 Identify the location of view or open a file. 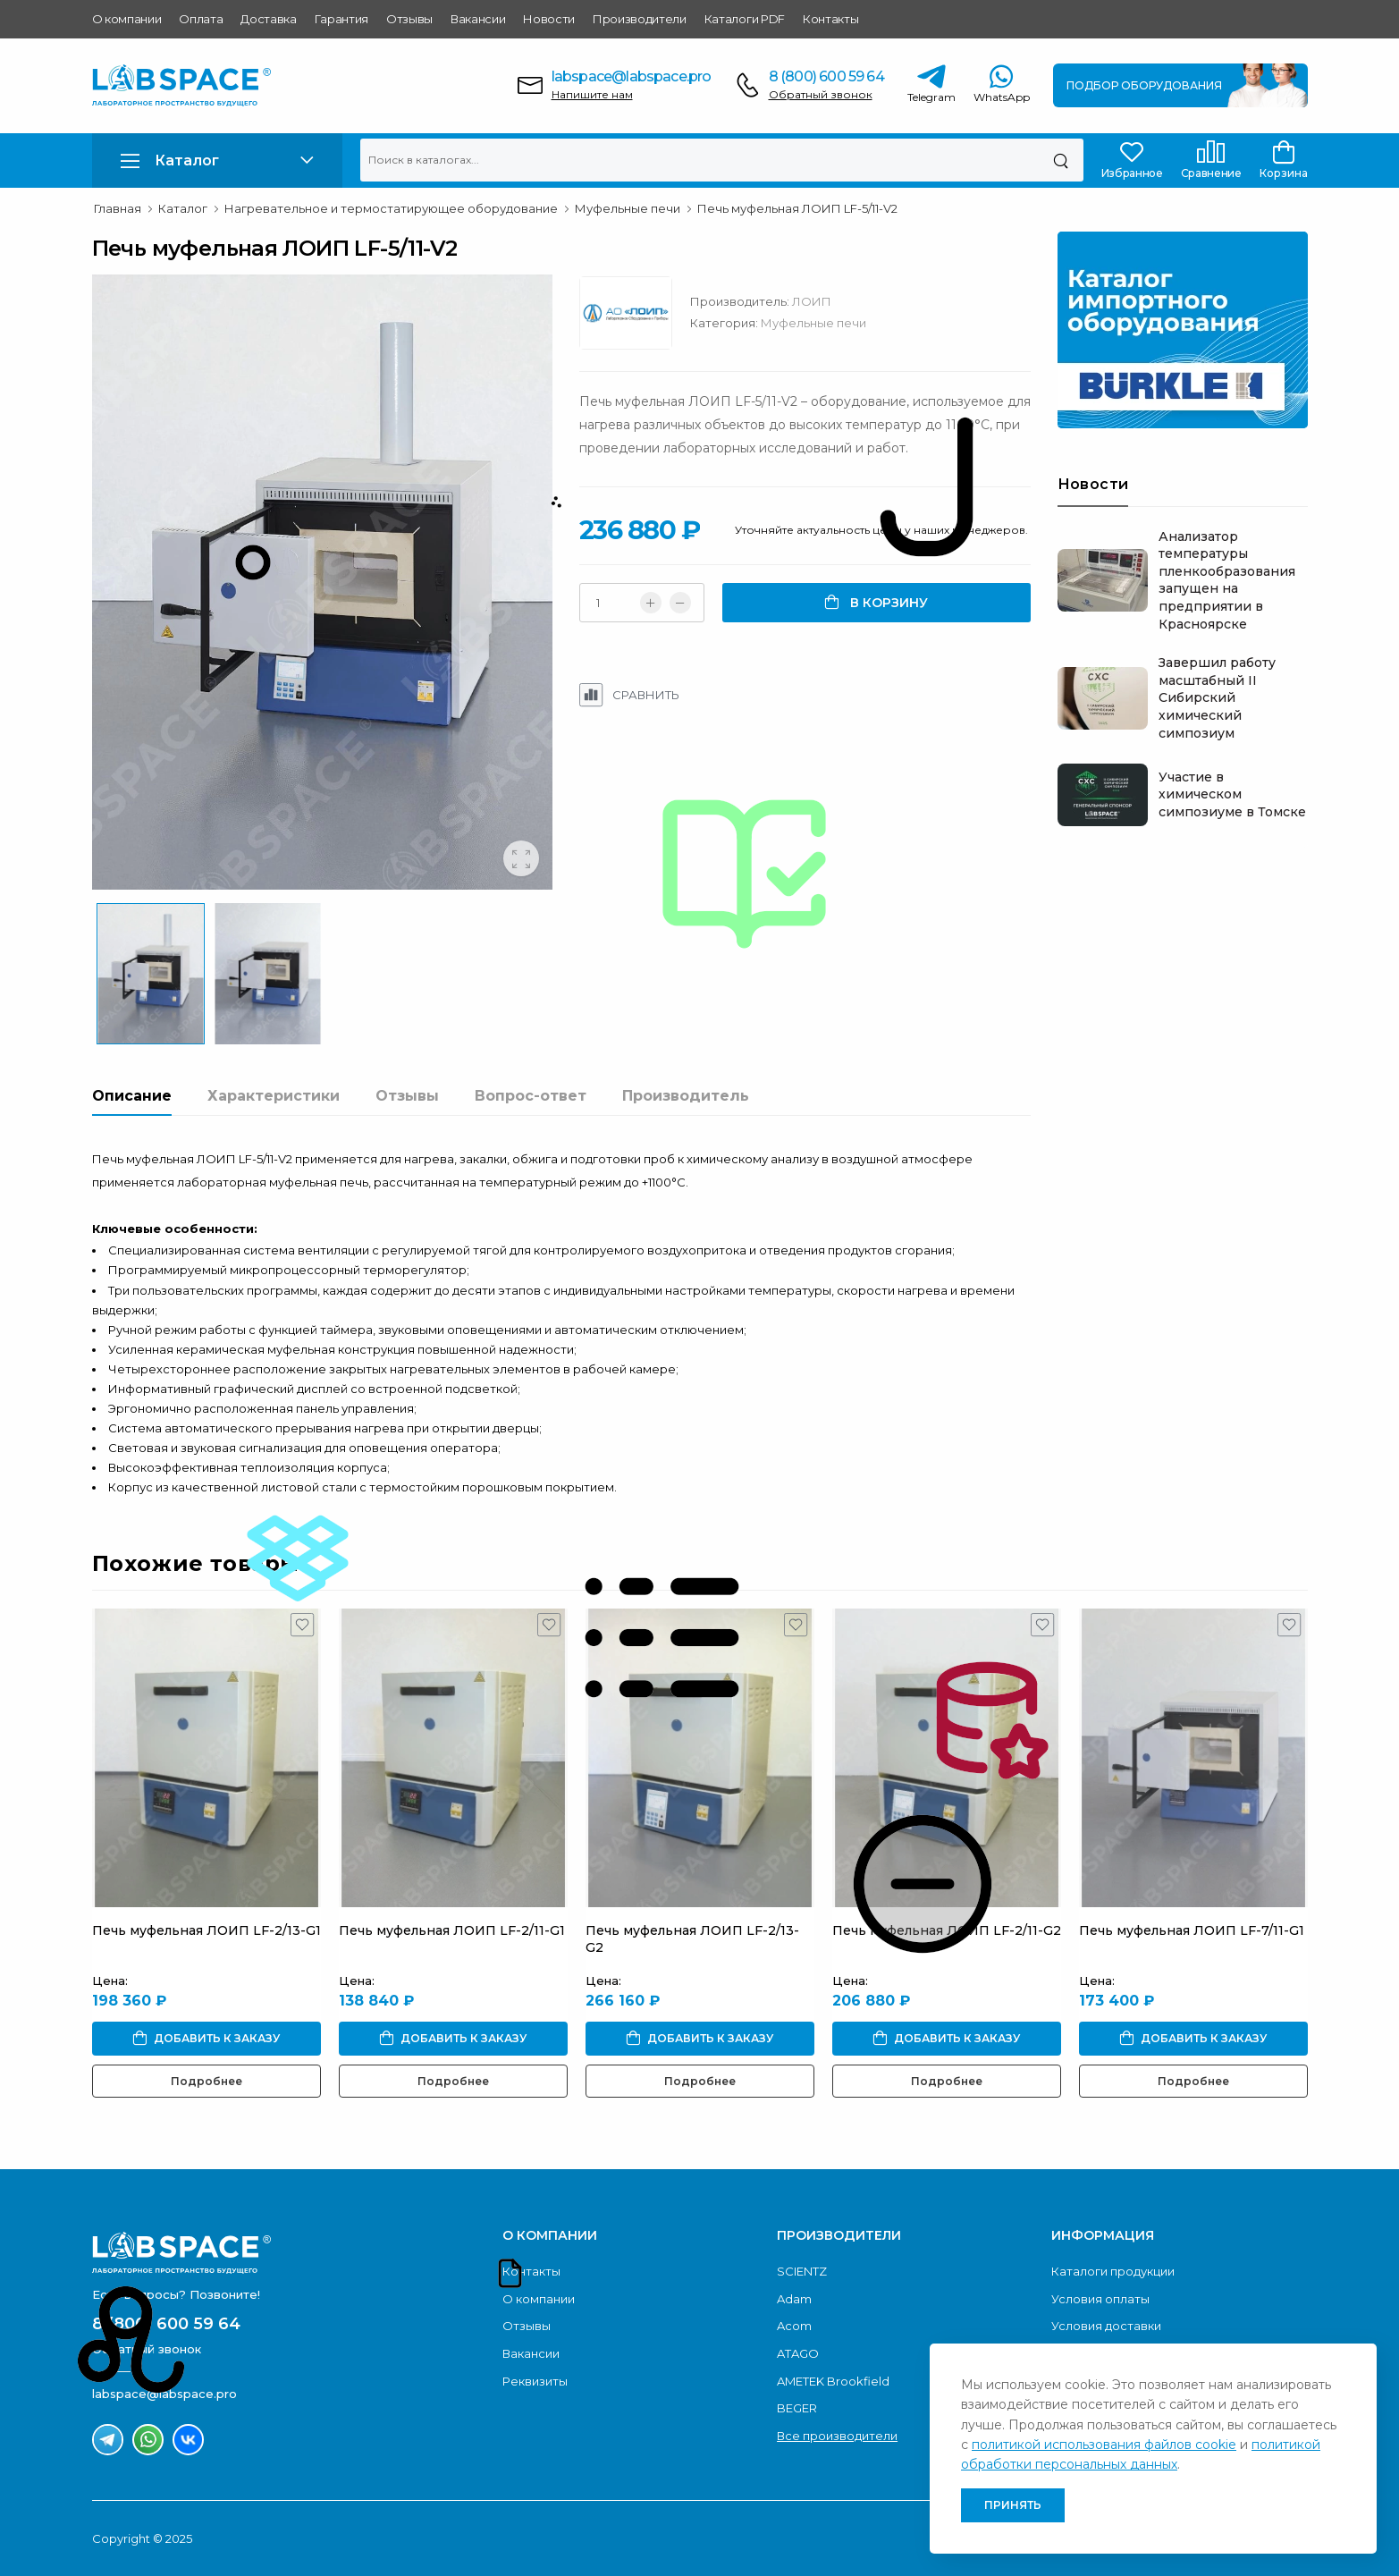
(510, 2273).